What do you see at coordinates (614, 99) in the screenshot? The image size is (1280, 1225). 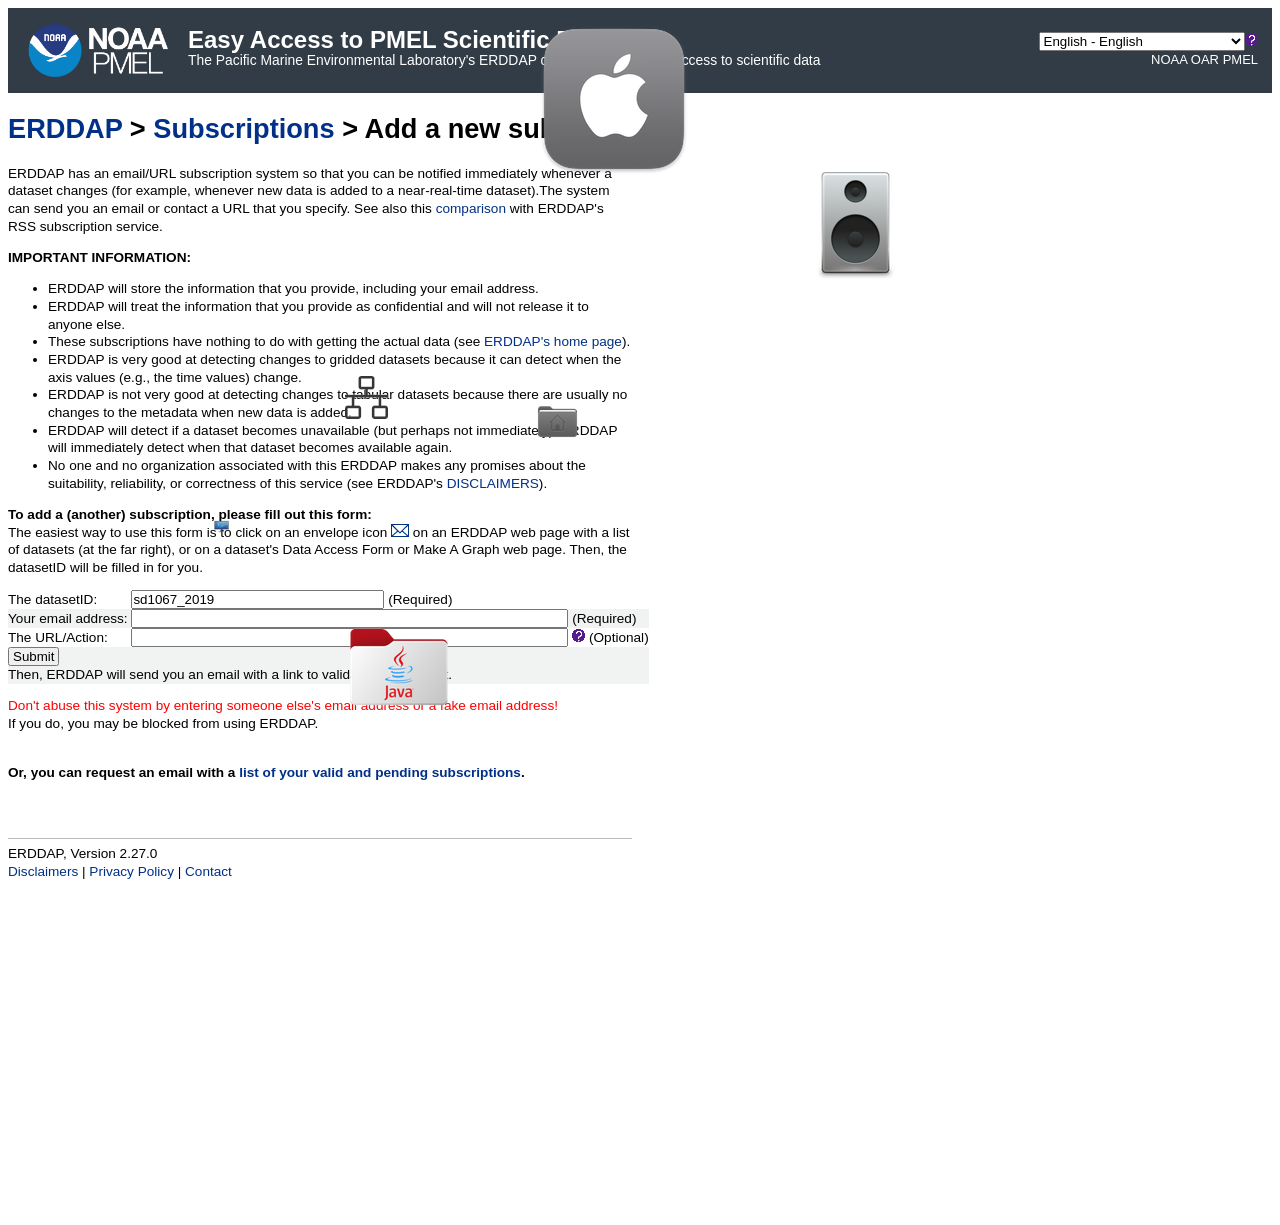 I see `access Apple ID account settings` at bounding box center [614, 99].